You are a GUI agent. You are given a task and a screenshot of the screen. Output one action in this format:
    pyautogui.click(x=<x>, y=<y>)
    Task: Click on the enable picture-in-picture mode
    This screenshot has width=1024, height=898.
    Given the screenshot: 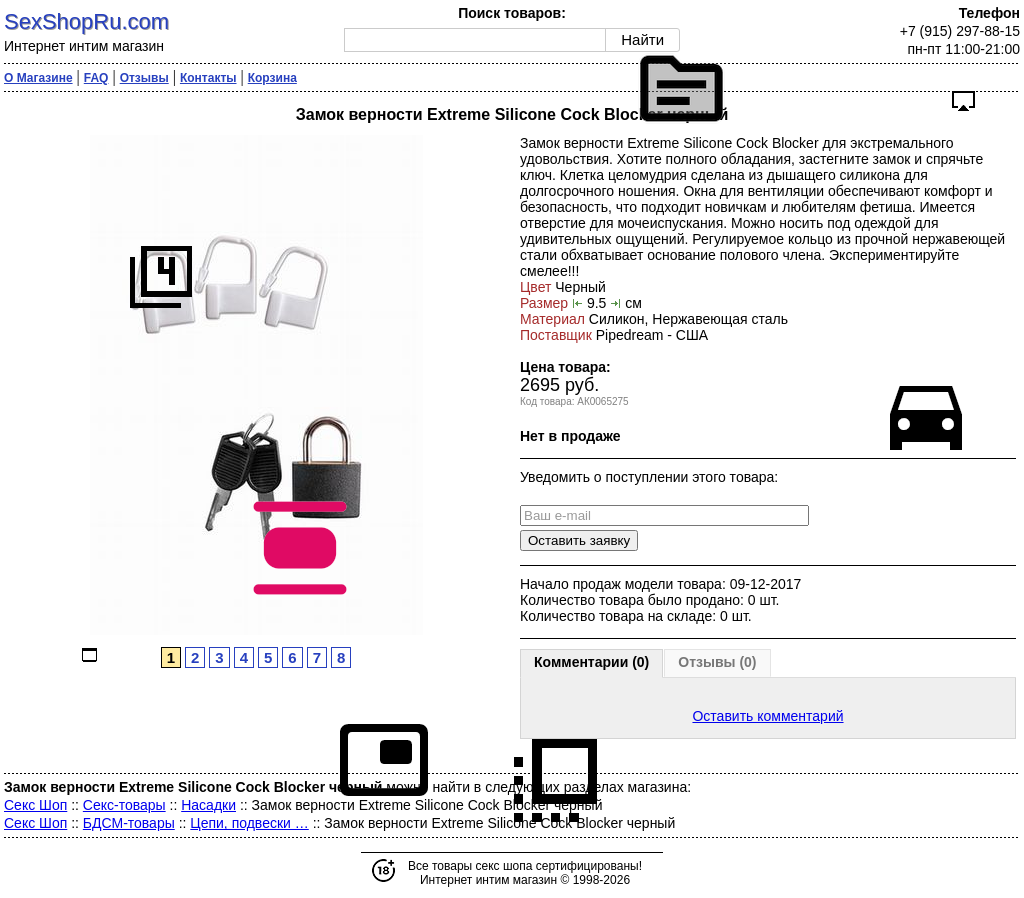 What is the action you would take?
    pyautogui.click(x=384, y=760)
    